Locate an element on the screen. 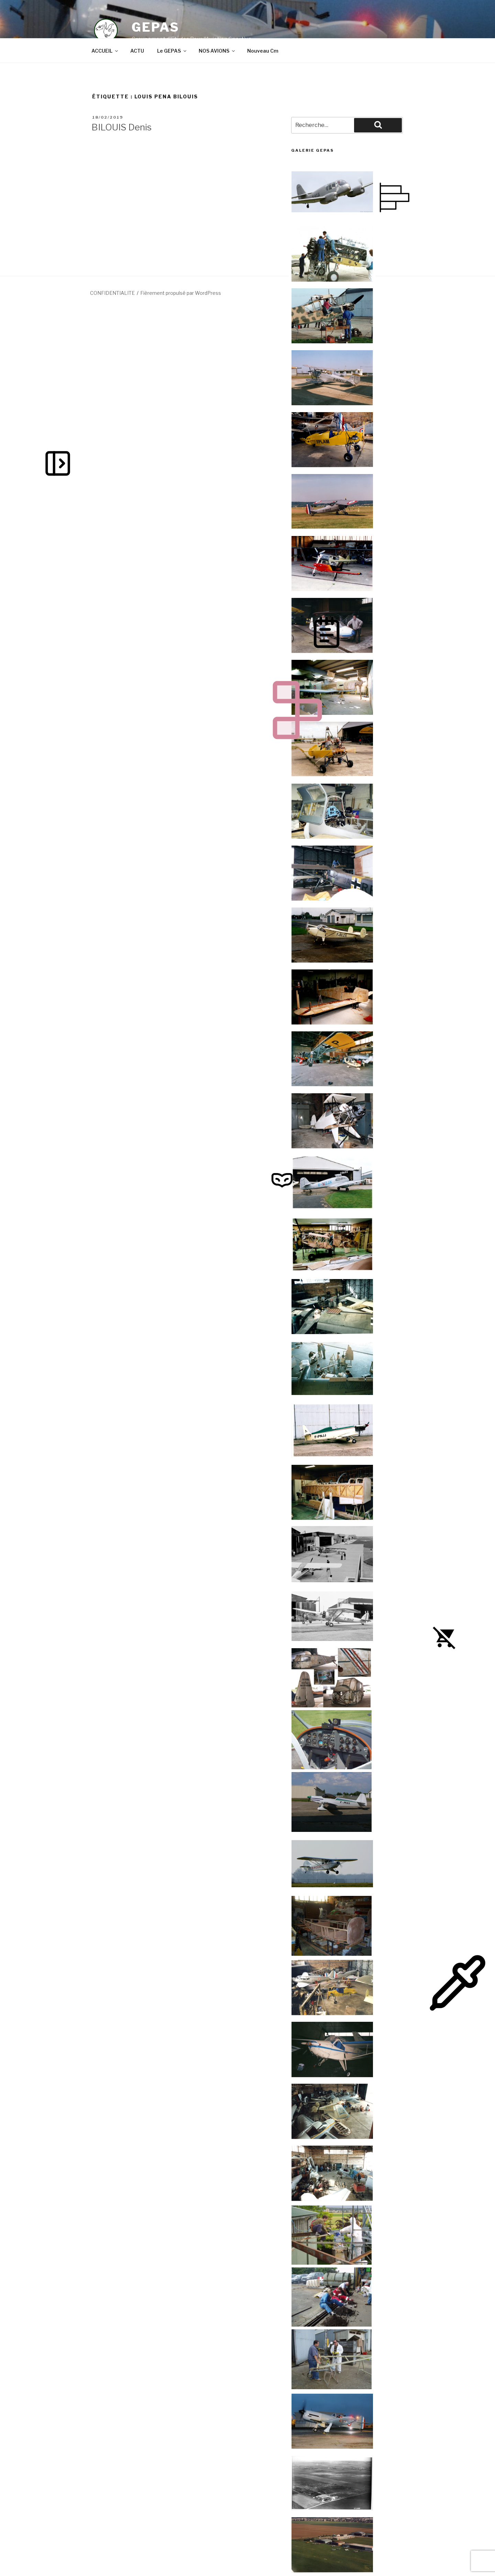  expand the left sidebar panel is located at coordinates (58, 463).